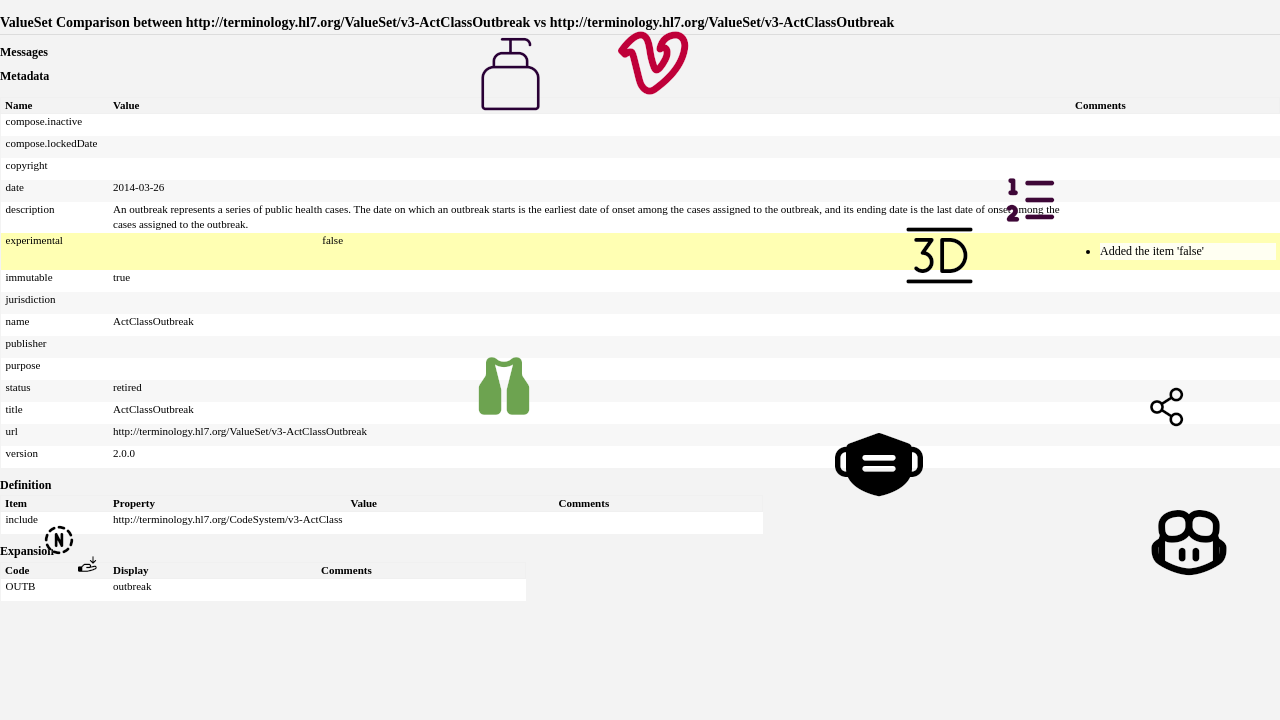 Image resolution: width=1280 pixels, height=720 pixels. Describe the element at coordinates (1168, 407) in the screenshot. I see `share content to social networks` at that location.